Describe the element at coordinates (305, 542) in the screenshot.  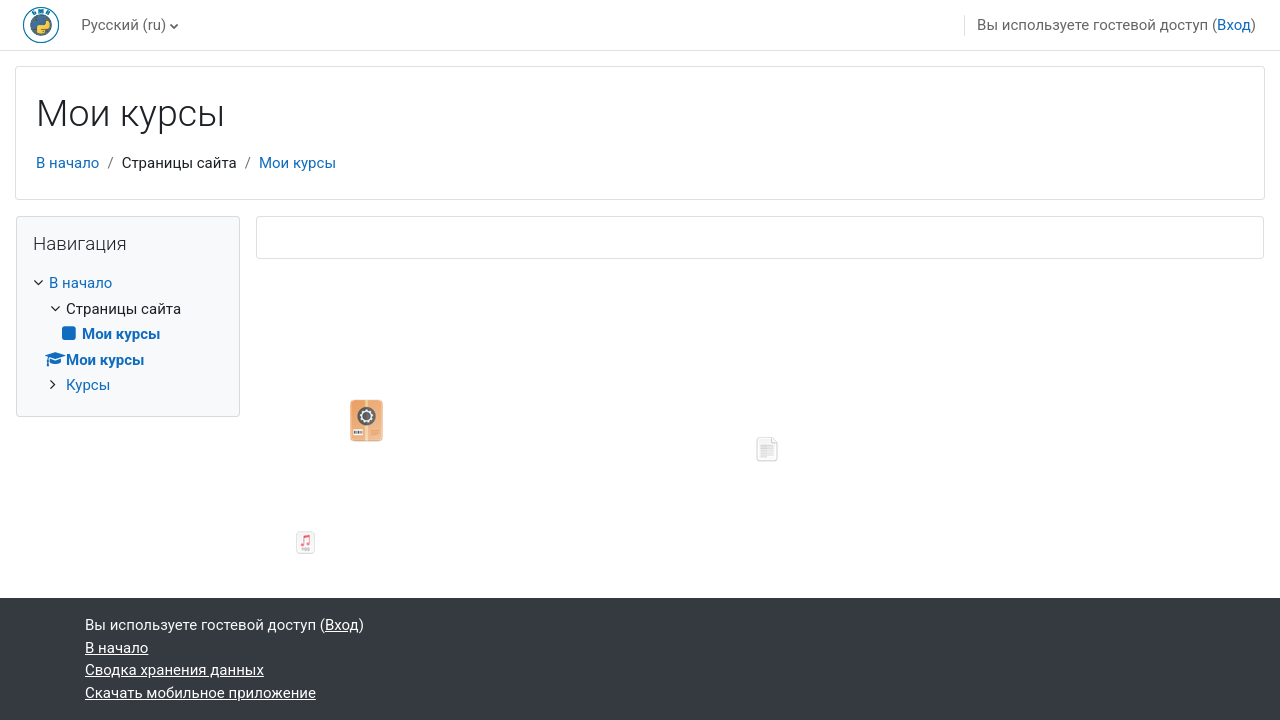
I see `an ogg vorbis audio file` at that location.